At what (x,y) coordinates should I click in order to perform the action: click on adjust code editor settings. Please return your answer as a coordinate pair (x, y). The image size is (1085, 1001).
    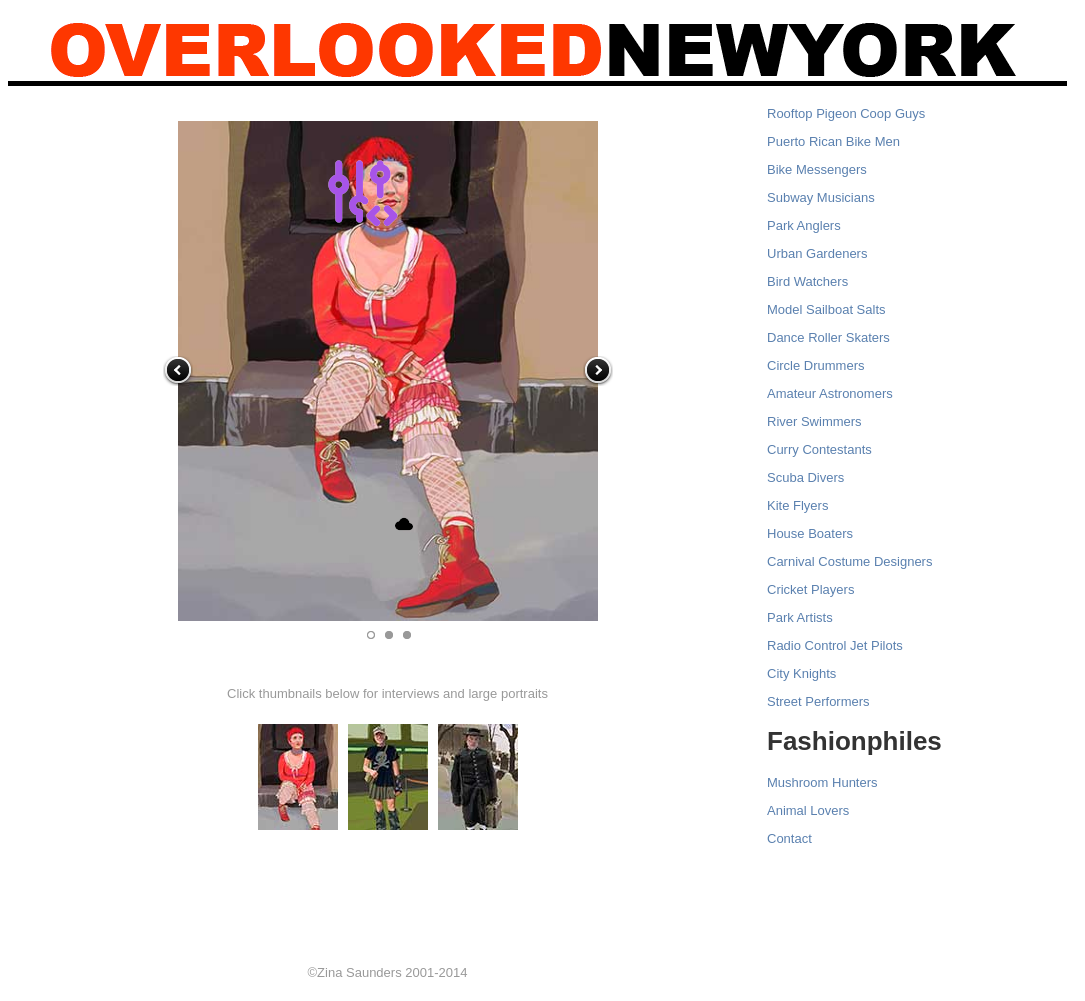
    Looking at the image, I should click on (359, 191).